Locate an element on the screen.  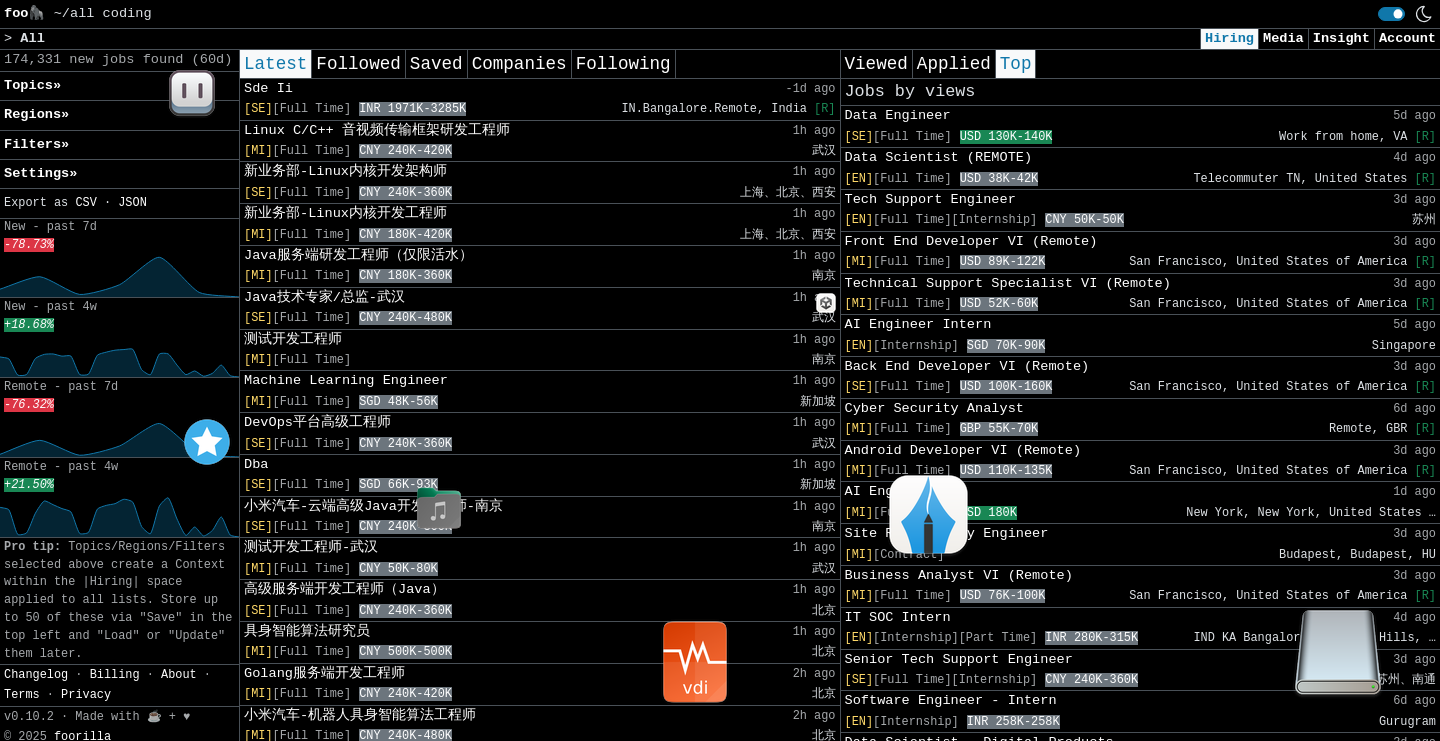
open your music folder is located at coordinates (439, 508).